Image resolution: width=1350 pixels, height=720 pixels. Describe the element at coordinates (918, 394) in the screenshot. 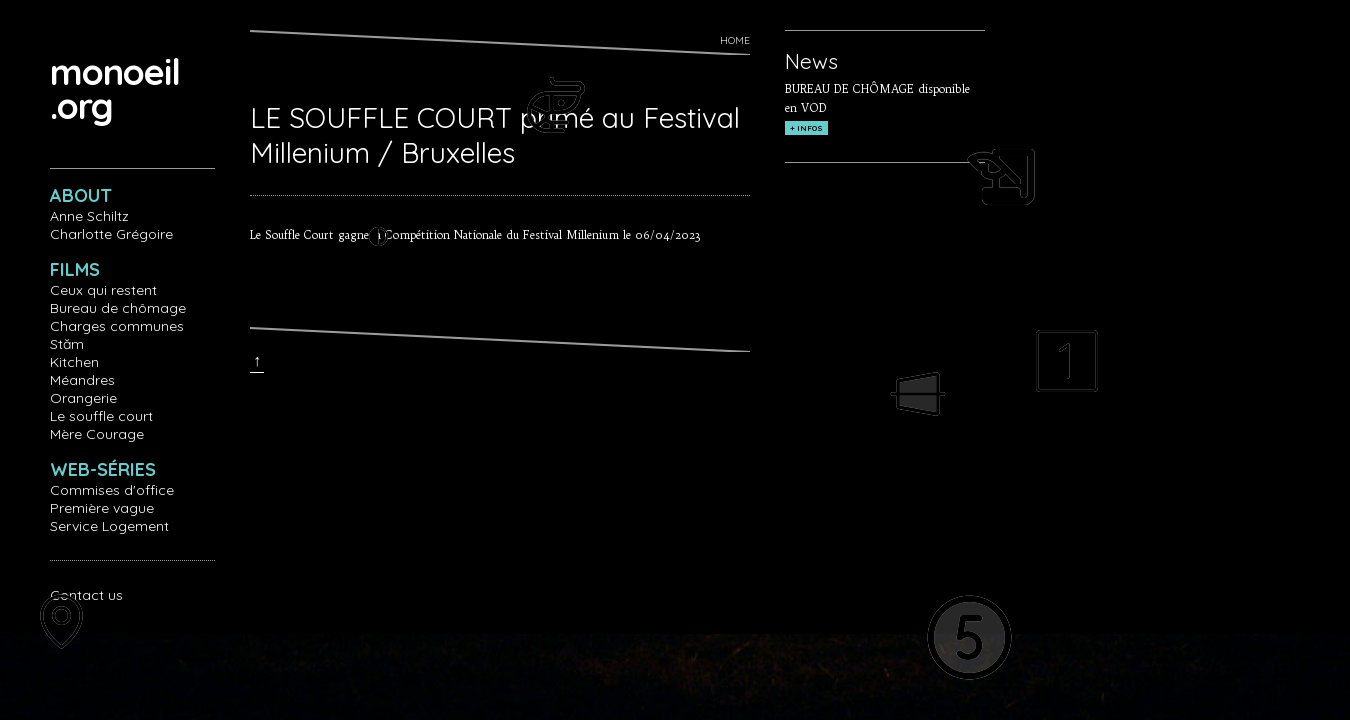

I see `adjust perspective or viewing angle` at that location.